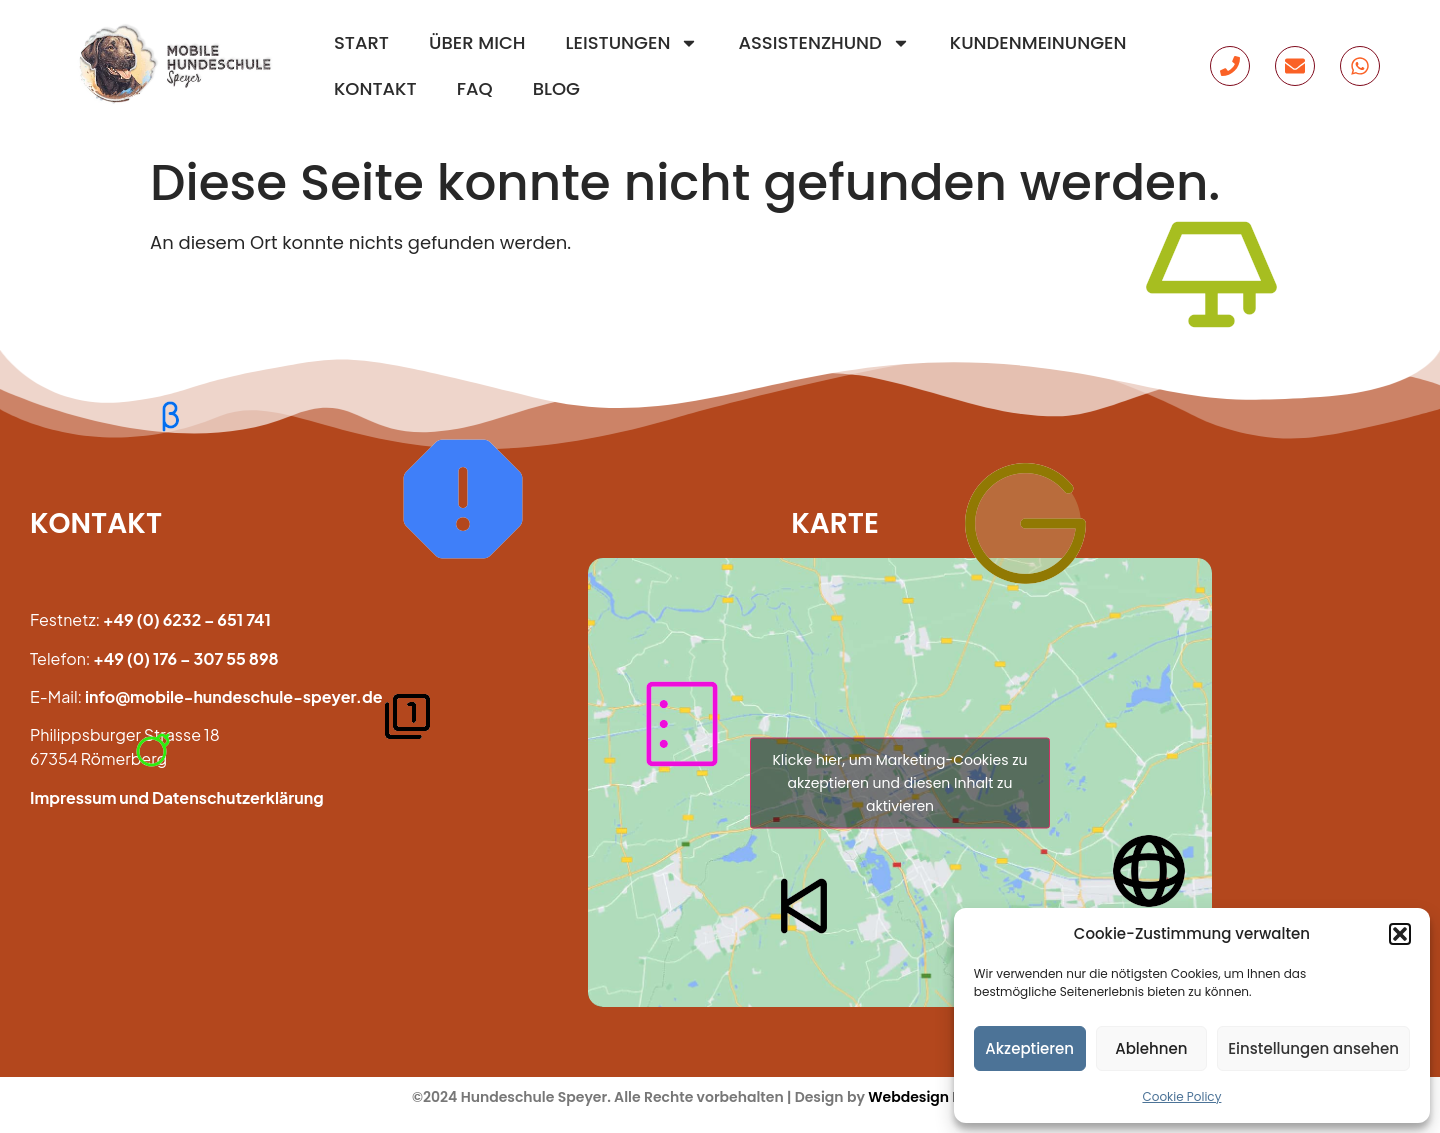 The image size is (1440, 1133). What do you see at coordinates (804, 906) in the screenshot?
I see `skip to previous track` at bounding box center [804, 906].